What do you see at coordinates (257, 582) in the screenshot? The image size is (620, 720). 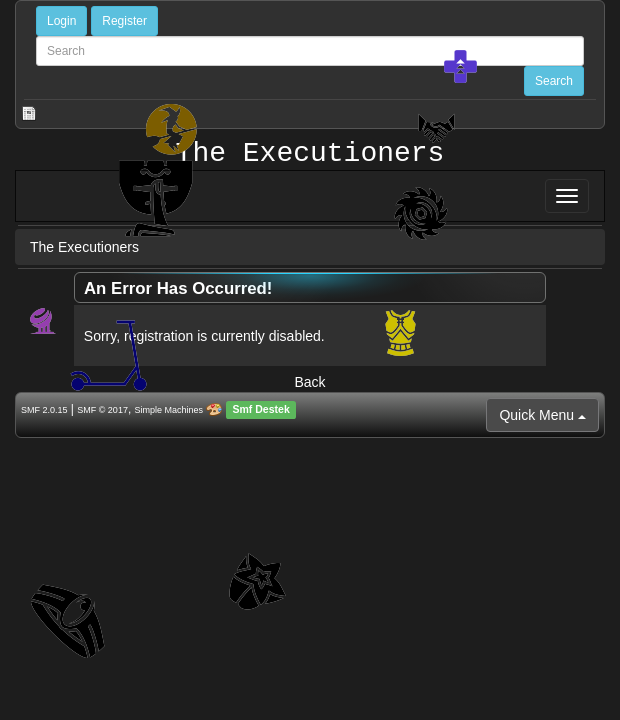 I see `star fruit or carambola item in a game inventory` at bounding box center [257, 582].